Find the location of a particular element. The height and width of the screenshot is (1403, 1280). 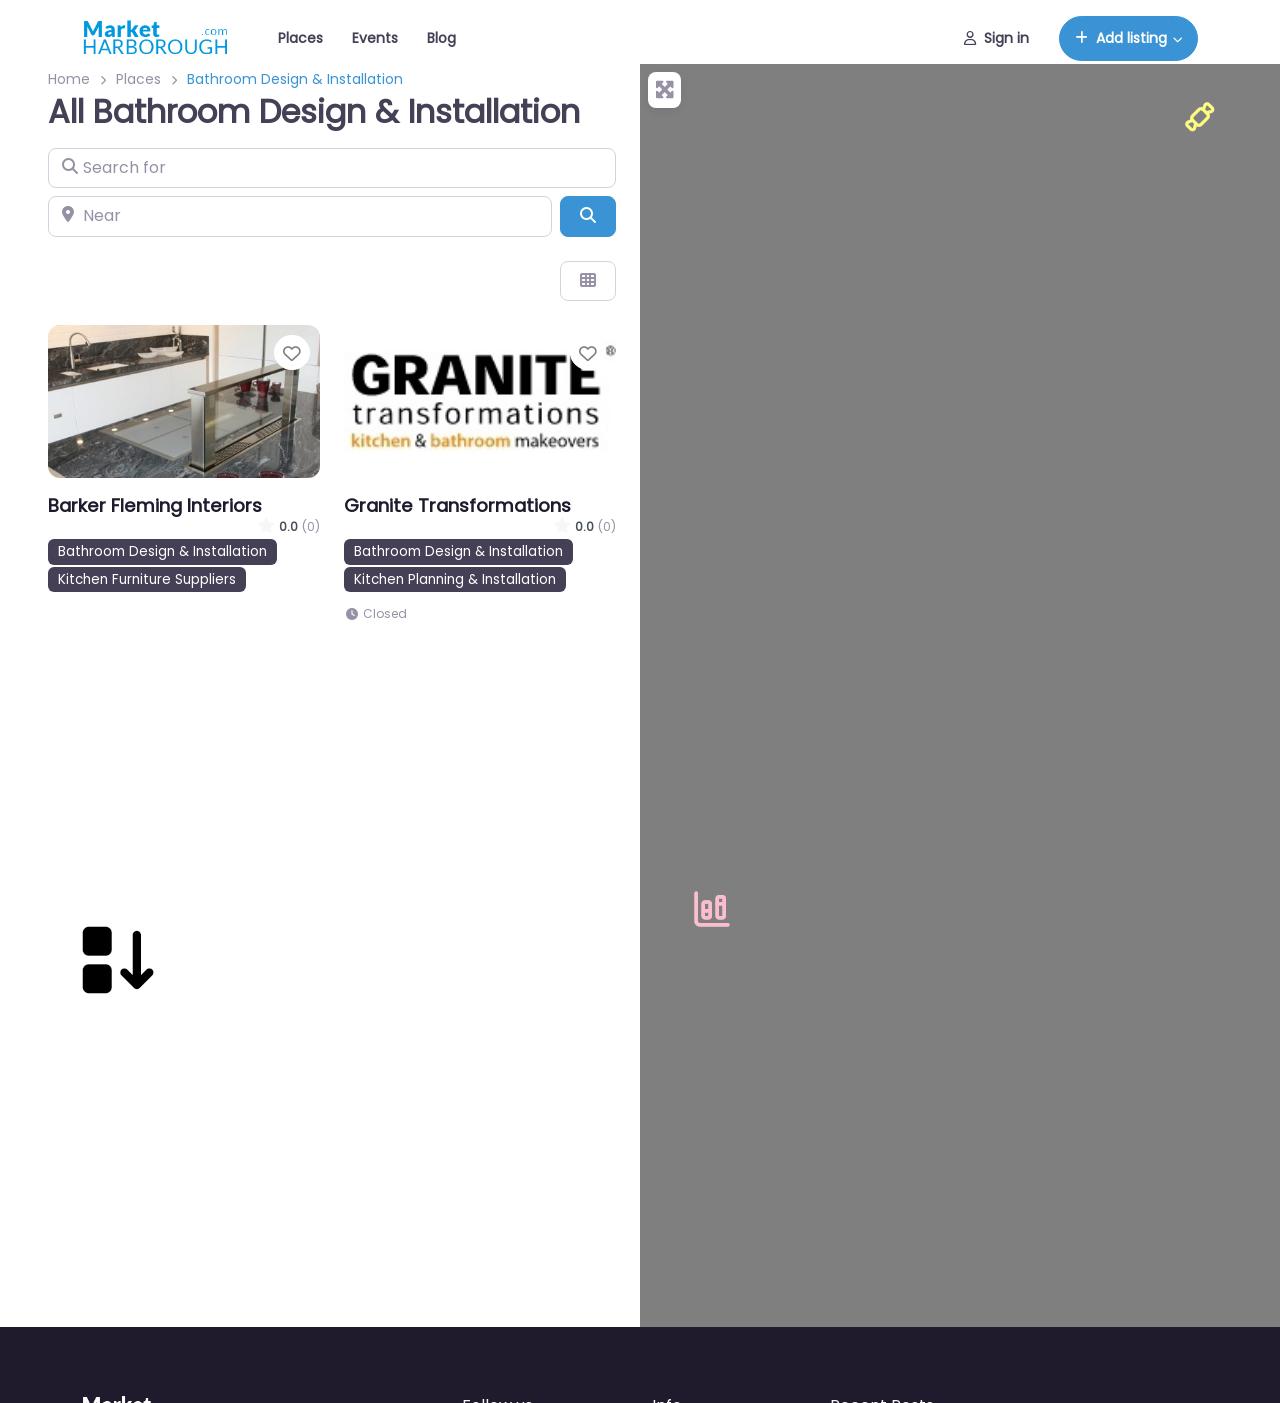

view stacked column chart data is located at coordinates (712, 909).